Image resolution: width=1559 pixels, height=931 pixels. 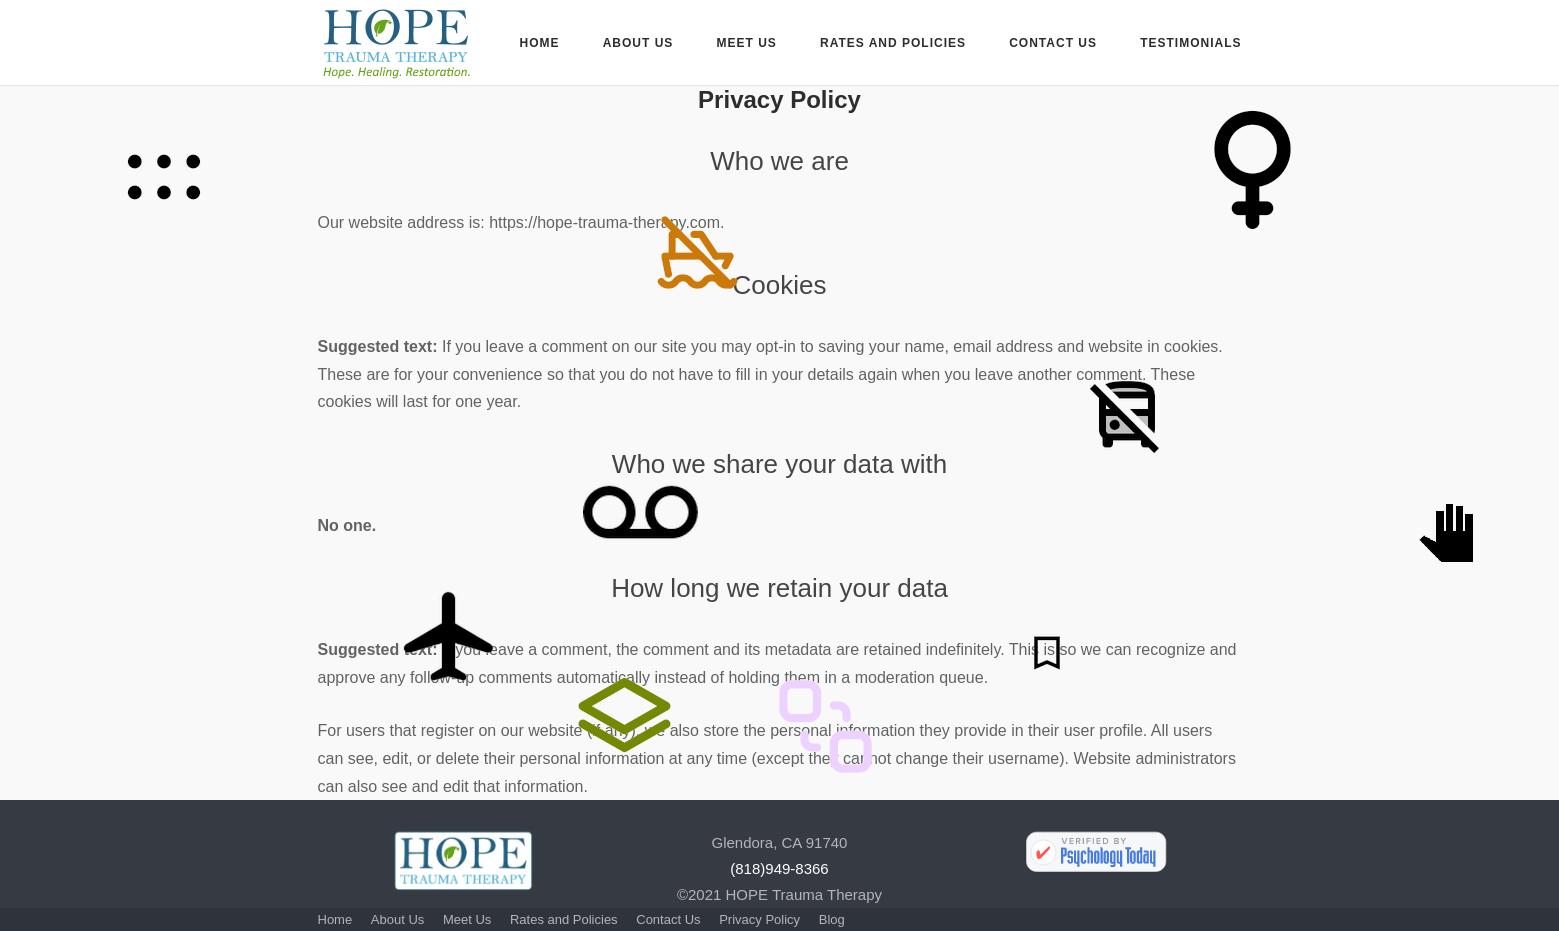 What do you see at coordinates (164, 177) in the screenshot?
I see `drag to reorder or rearrange items` at bounding box center [164, 177].